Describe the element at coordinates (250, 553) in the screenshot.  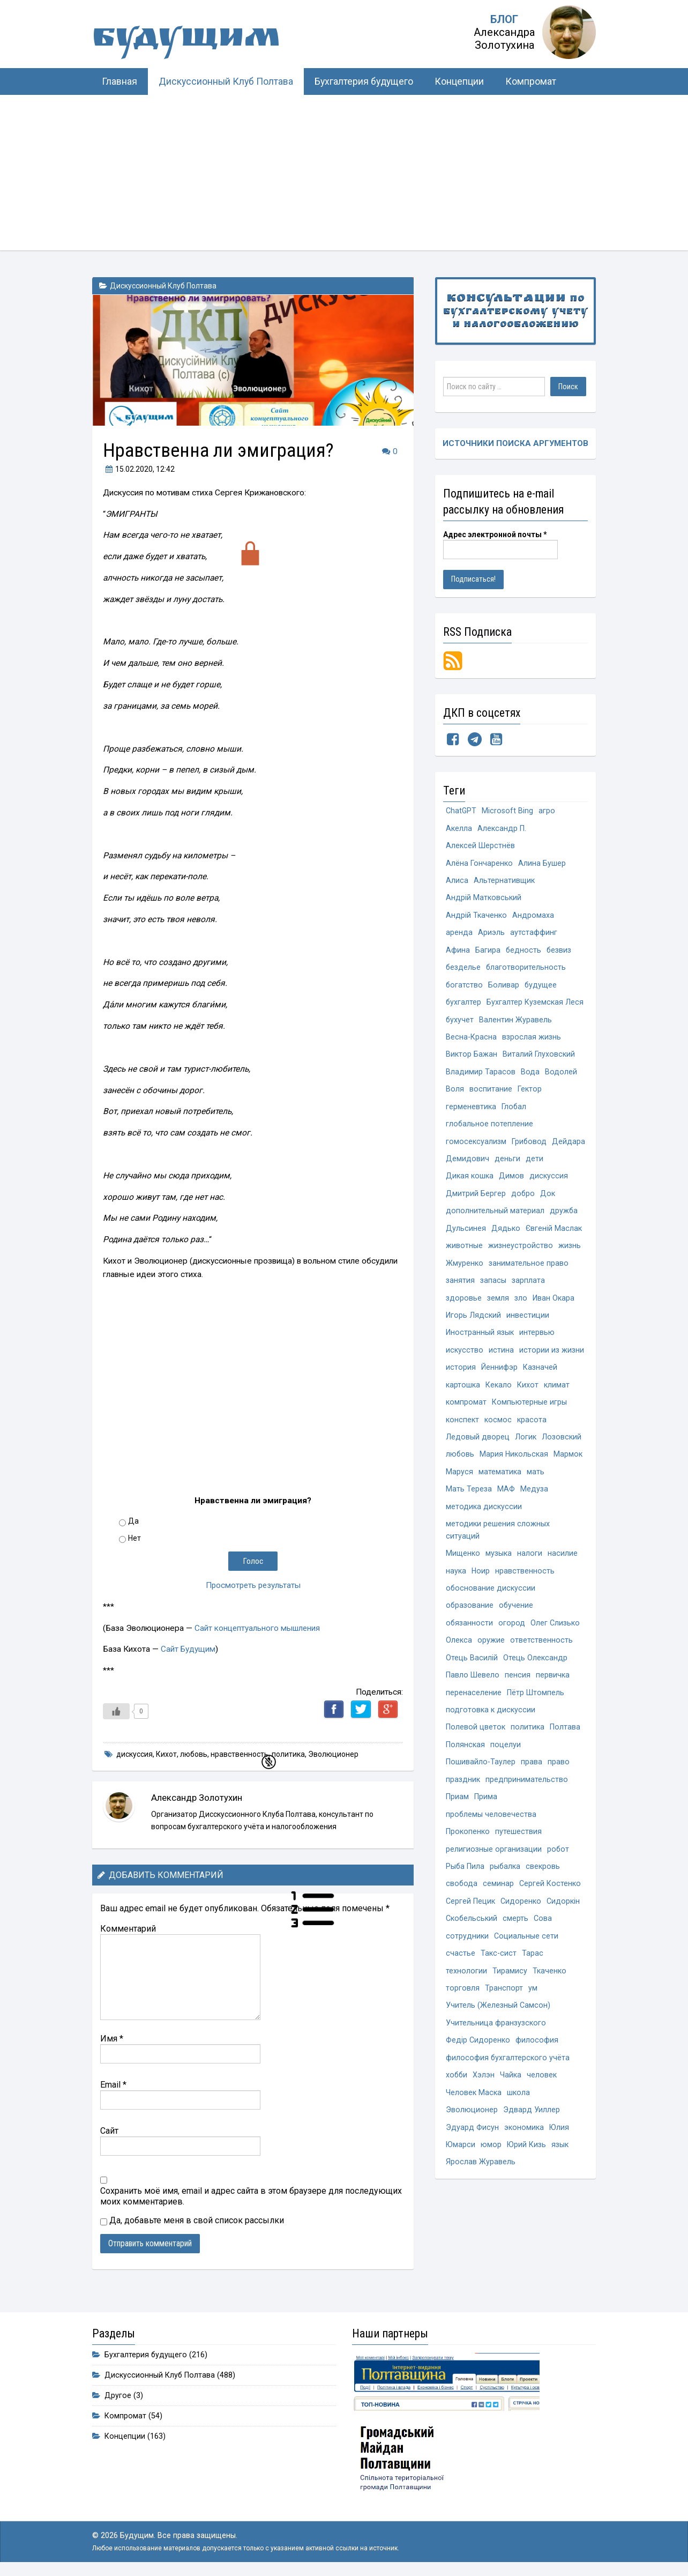
I see `indicates a locked or secured item` at that location.